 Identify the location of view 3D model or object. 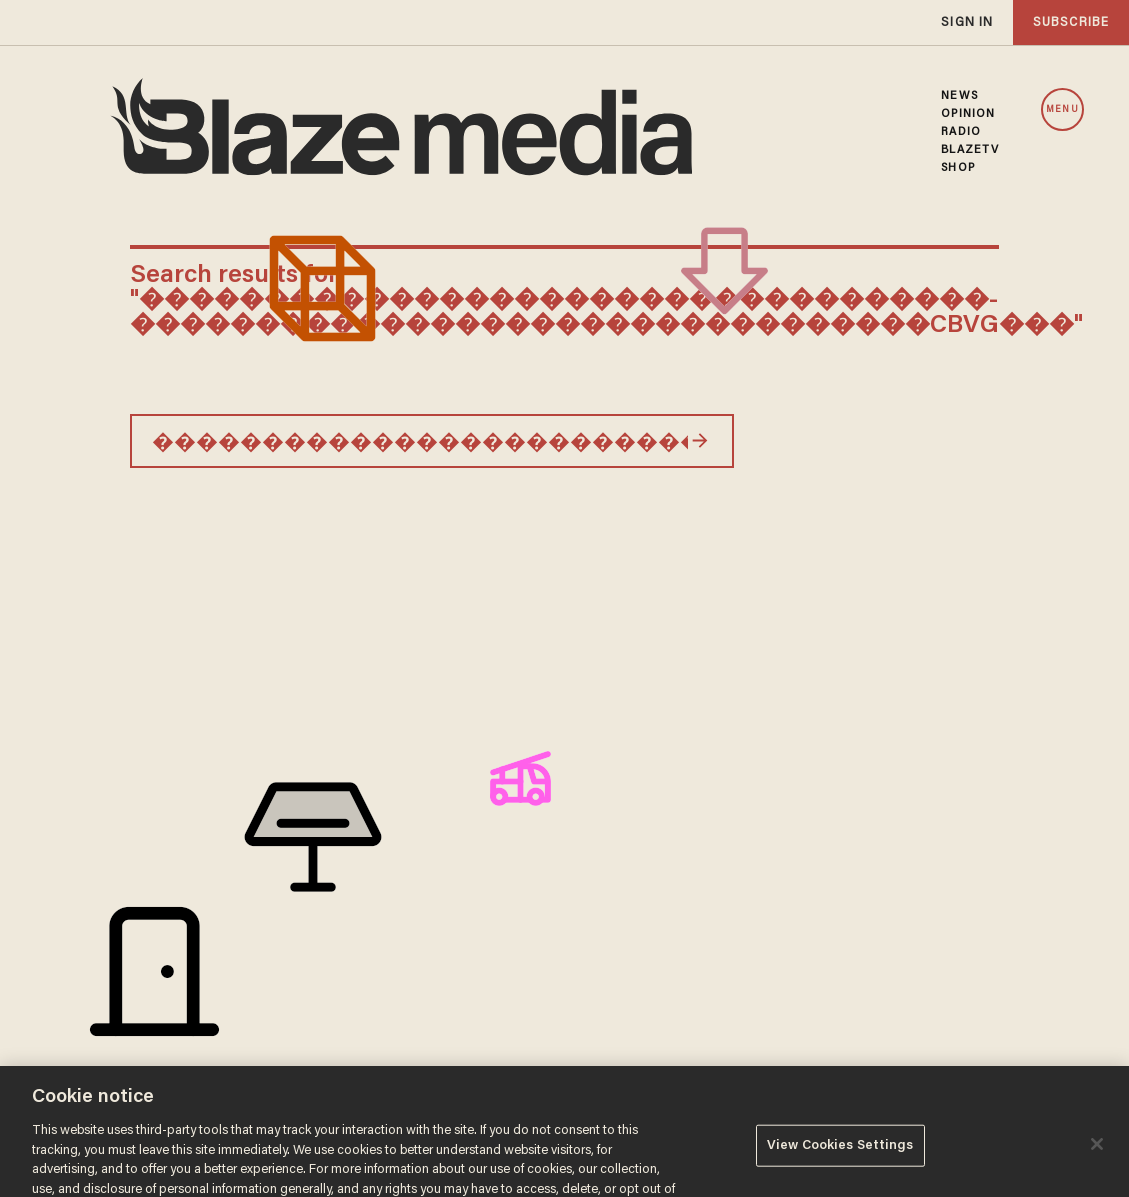
(322, 288).